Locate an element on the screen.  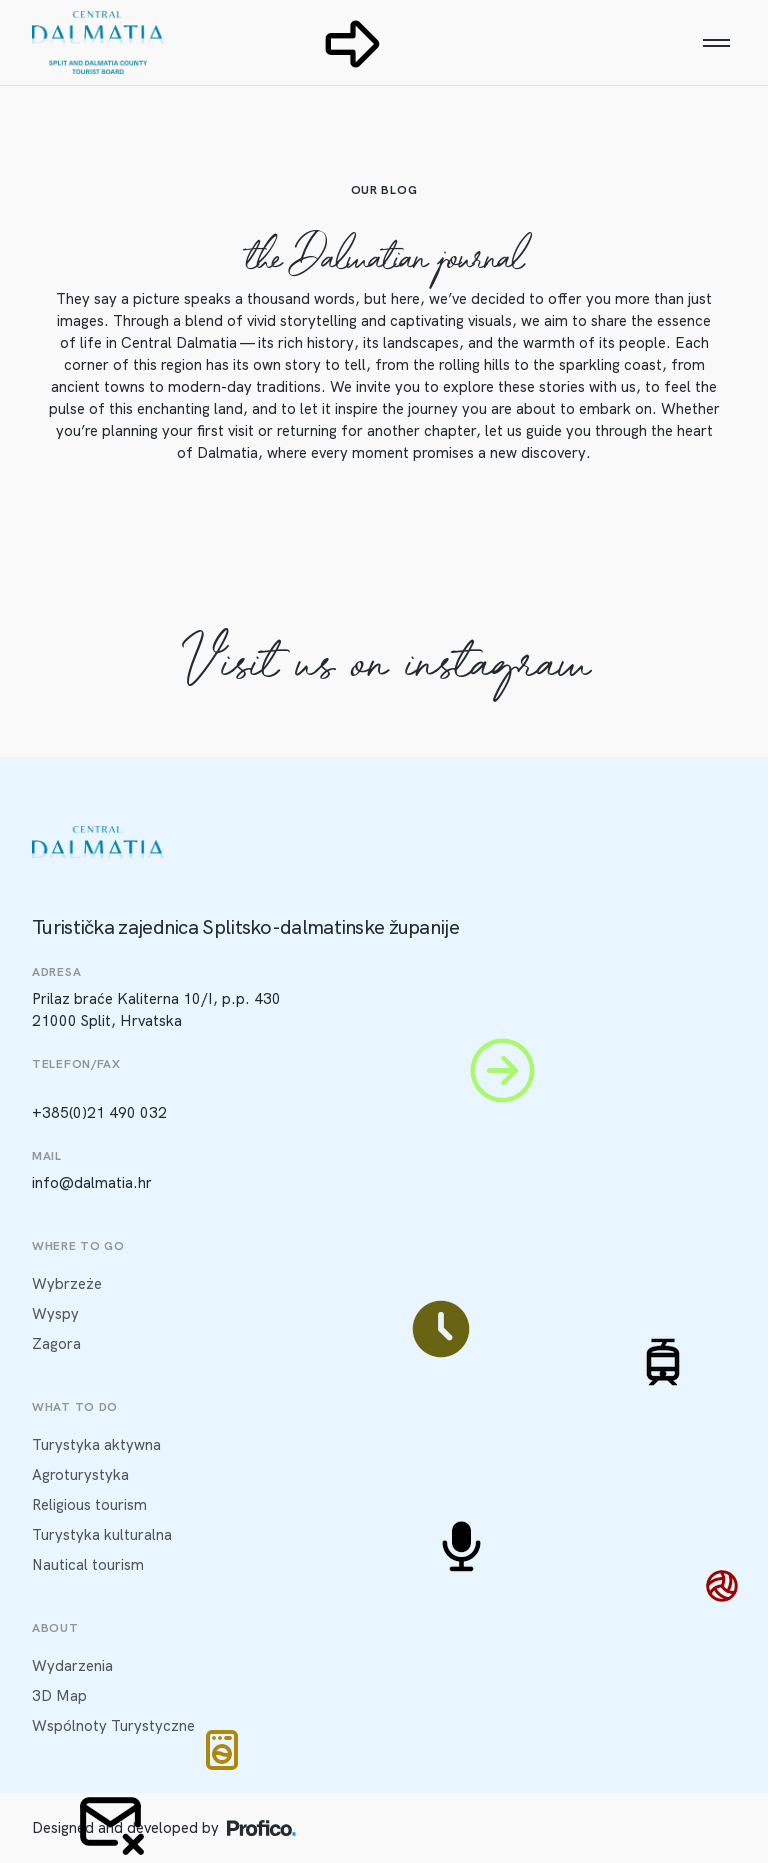
view time or clock settings is located at coordinates (441, 1329).